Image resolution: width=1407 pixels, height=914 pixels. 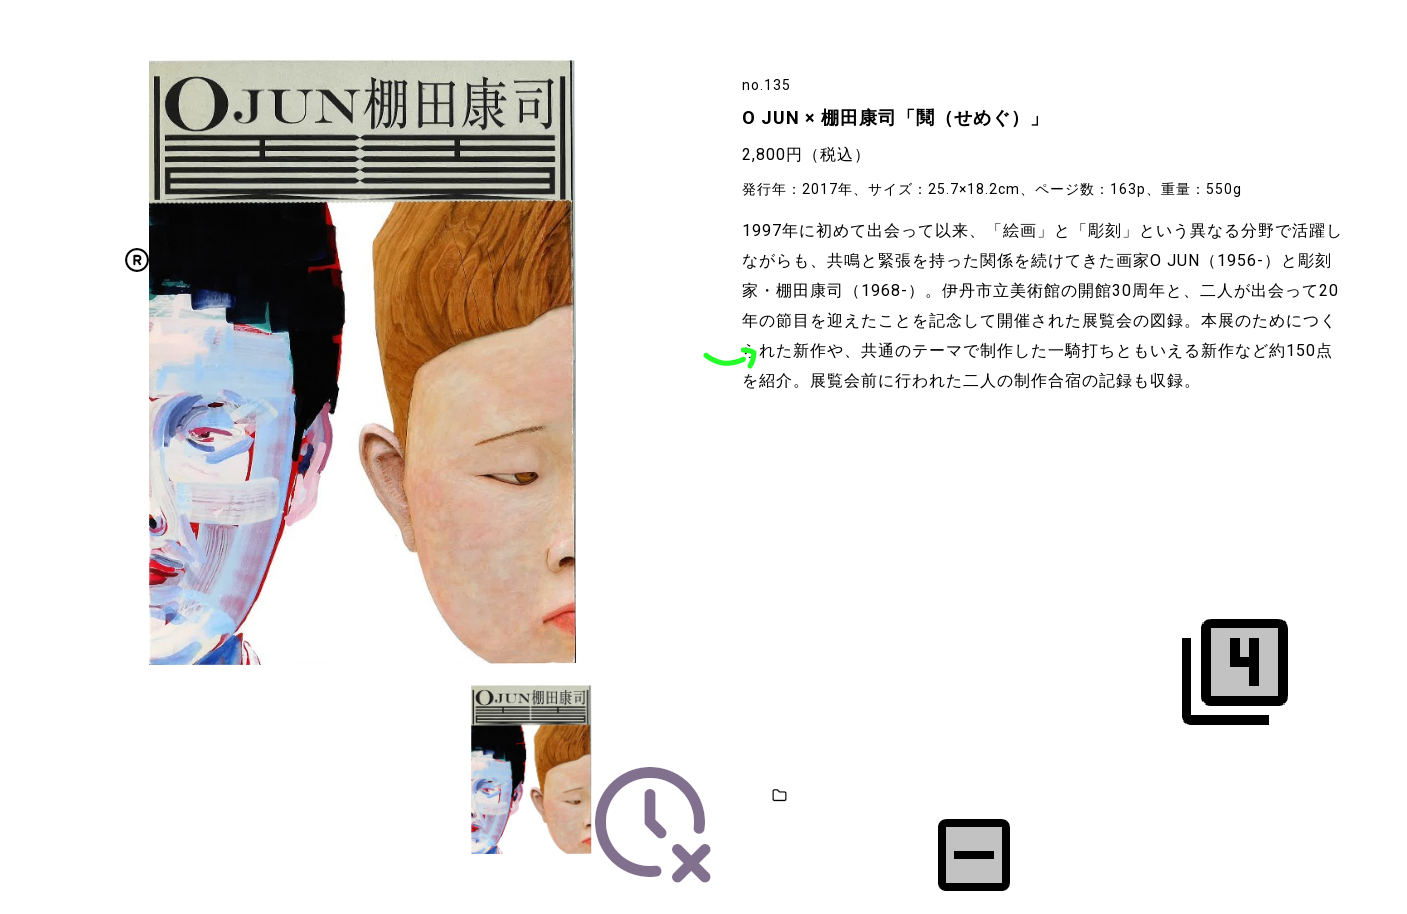 What do you see at coordinates (650, 822) in the screenshot?
I see `cancel a scheduled event or timer` at bounding box center [650, 822].